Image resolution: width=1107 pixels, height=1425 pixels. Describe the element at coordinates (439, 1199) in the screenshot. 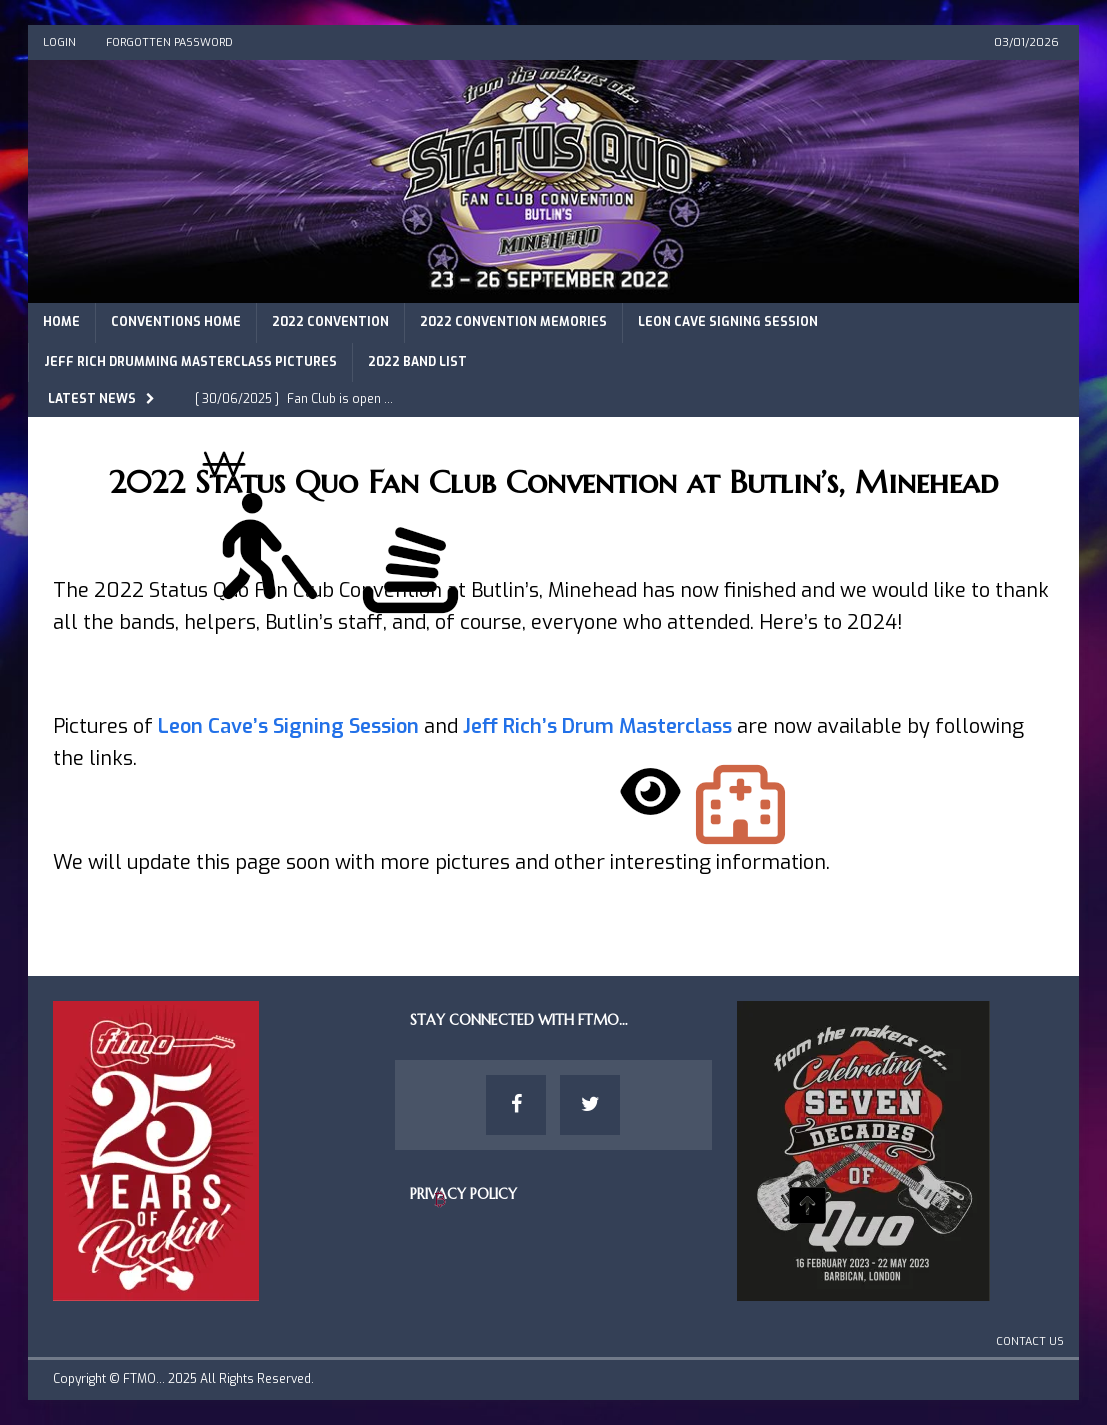

I see `view bitcoin balance or wallet` at that location.